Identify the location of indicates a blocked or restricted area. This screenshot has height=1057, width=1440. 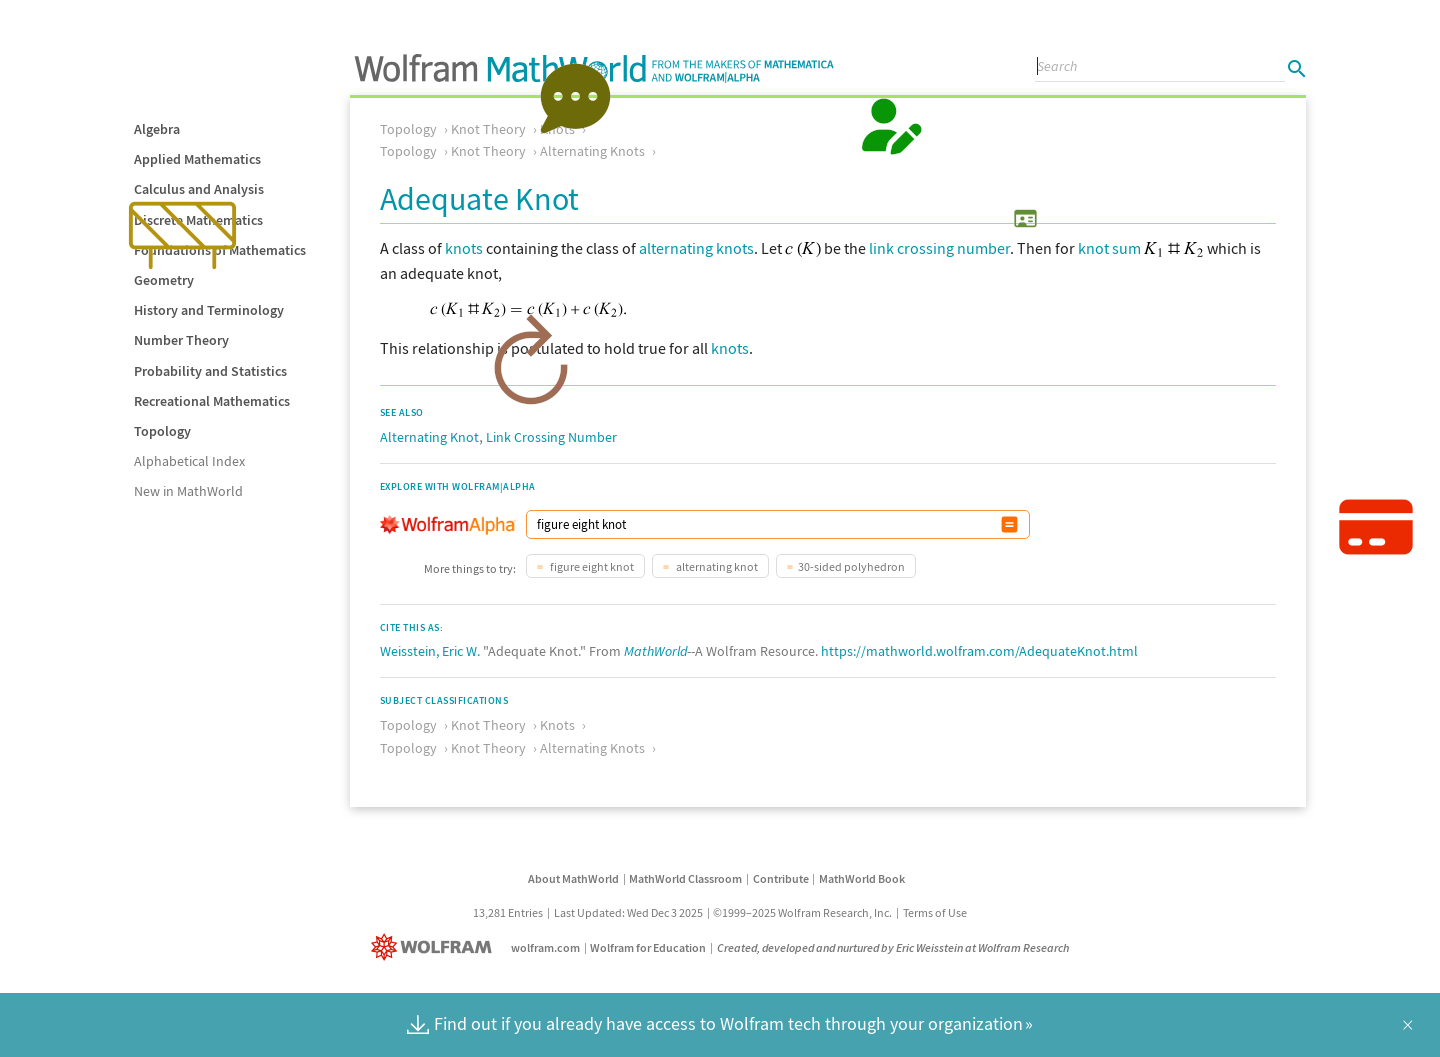
(182, 231).